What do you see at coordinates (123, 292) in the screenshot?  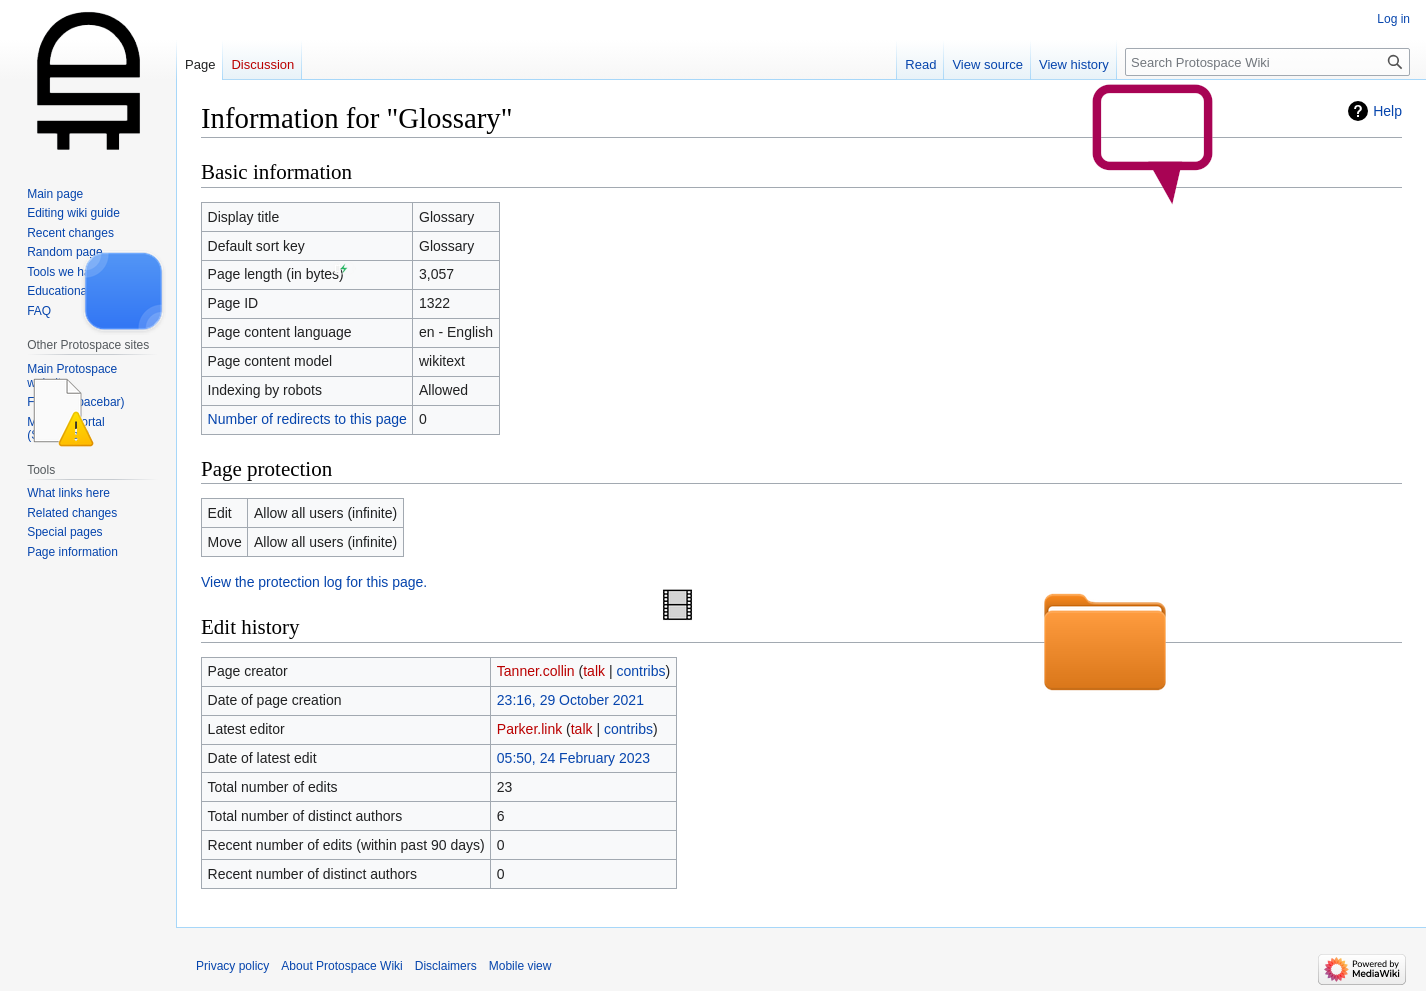 I see `configure hot corners behavior` at bounding box center [123, 292].